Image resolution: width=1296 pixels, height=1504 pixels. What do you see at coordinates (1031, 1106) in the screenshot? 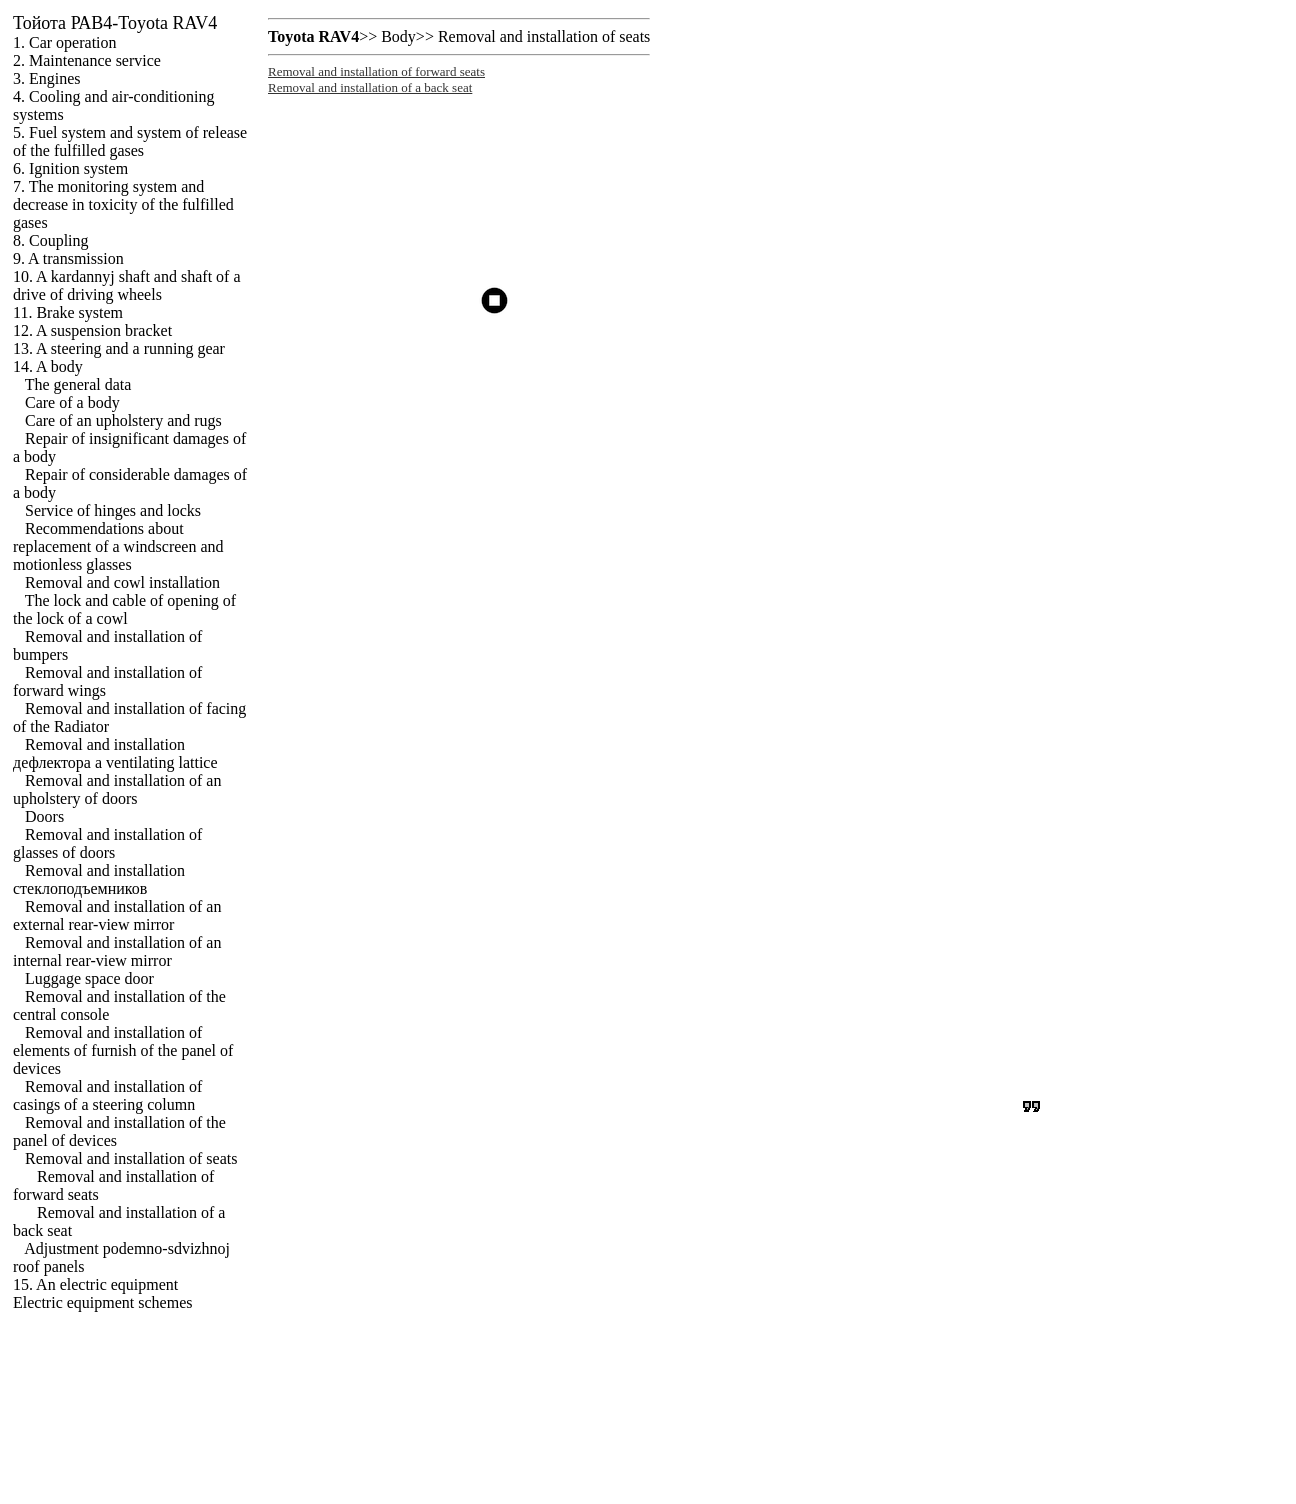
I see `insert a block quote` at bounding box center [1031, 1106].